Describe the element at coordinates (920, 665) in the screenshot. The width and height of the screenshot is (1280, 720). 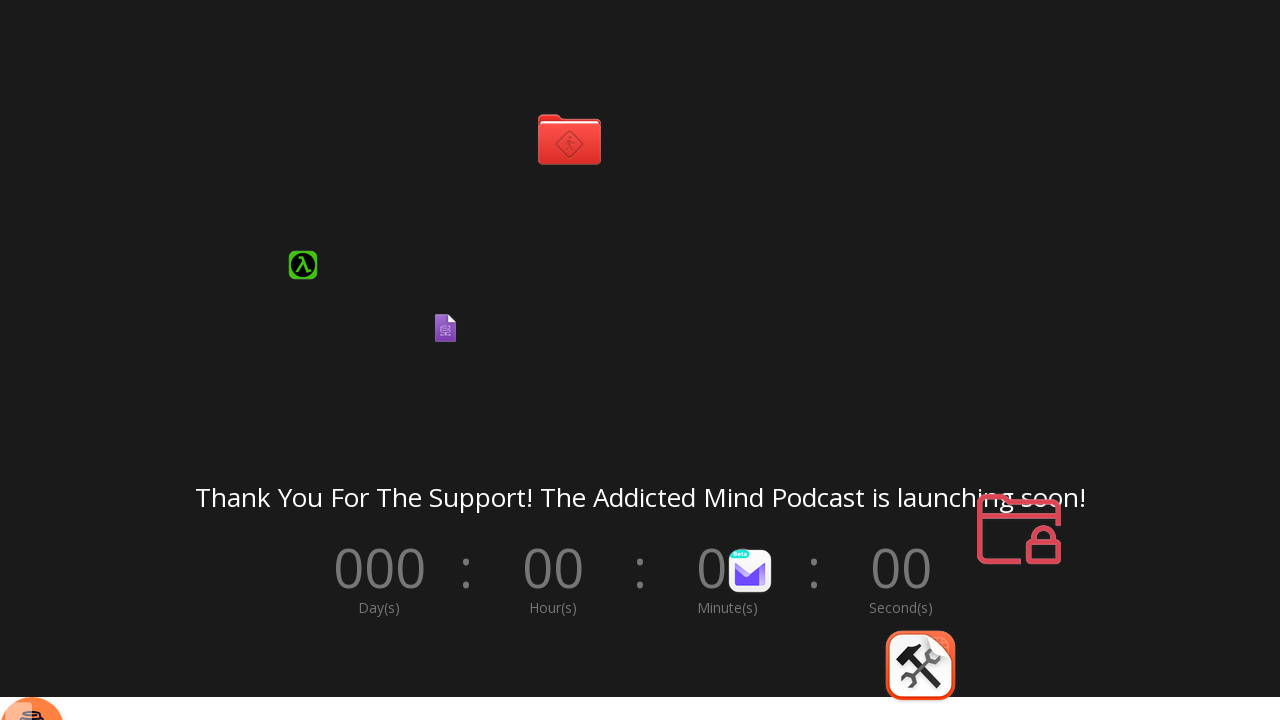
I see `open pdf mix tool app` at that location.